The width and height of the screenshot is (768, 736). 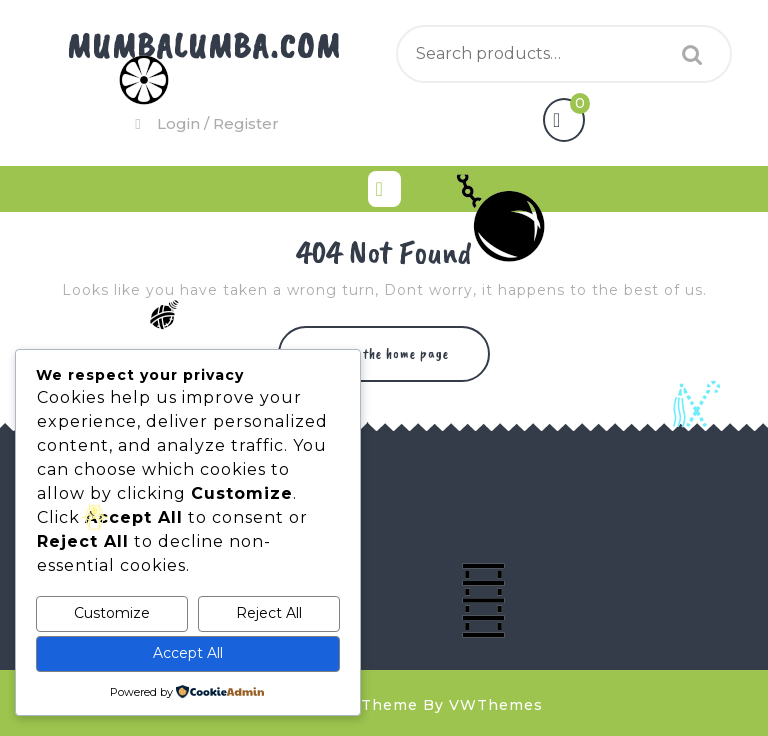 What do you see at coordinates (501, 218) in the screenshot?
I see `demolish or destroy an item` at bounding box center [501, 218].